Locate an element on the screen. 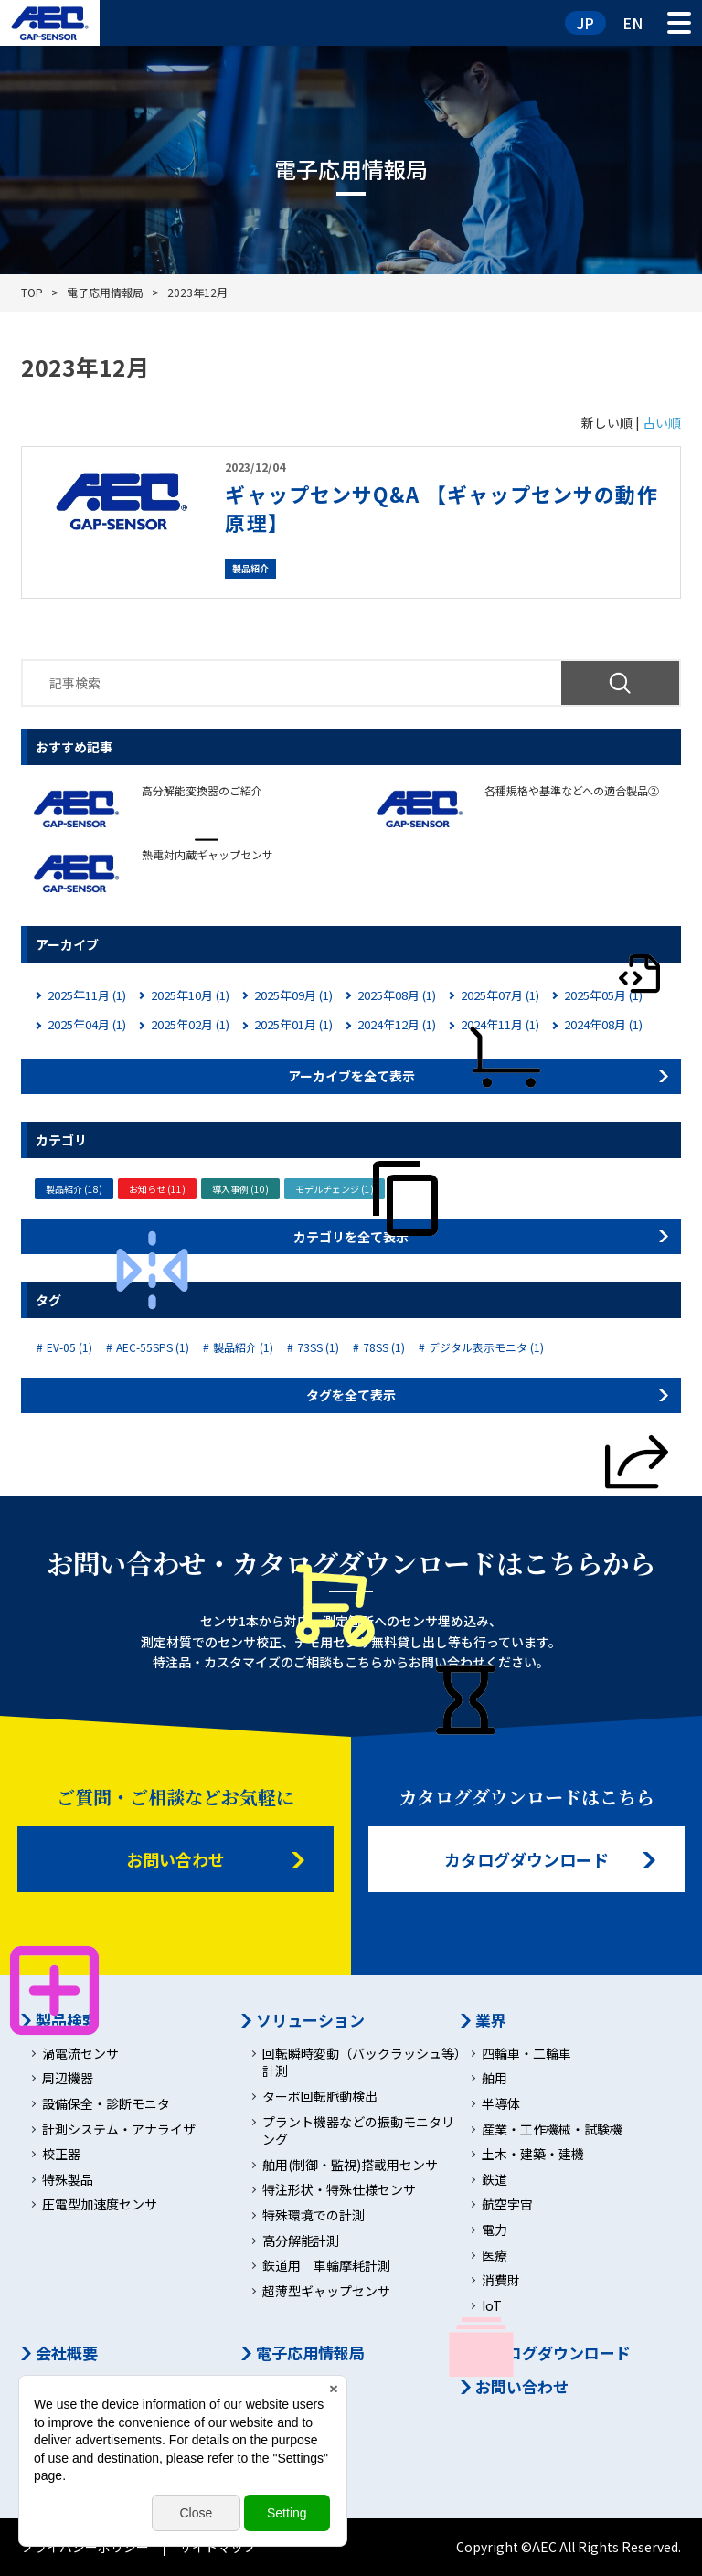 The width and height of the screenshot is (702, 2576). share this content is located at coordinates (636, 1459).